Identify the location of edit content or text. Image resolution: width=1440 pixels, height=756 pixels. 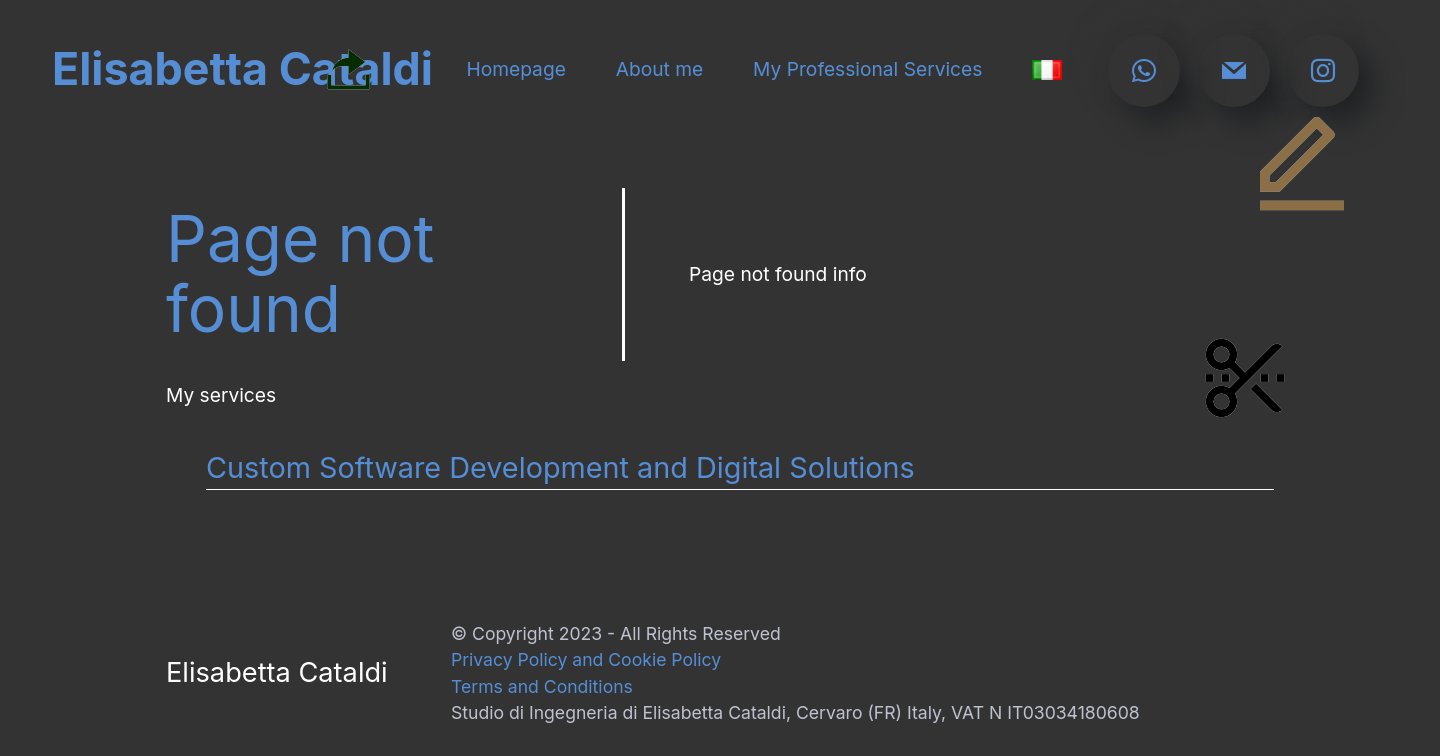
(1302, 164).